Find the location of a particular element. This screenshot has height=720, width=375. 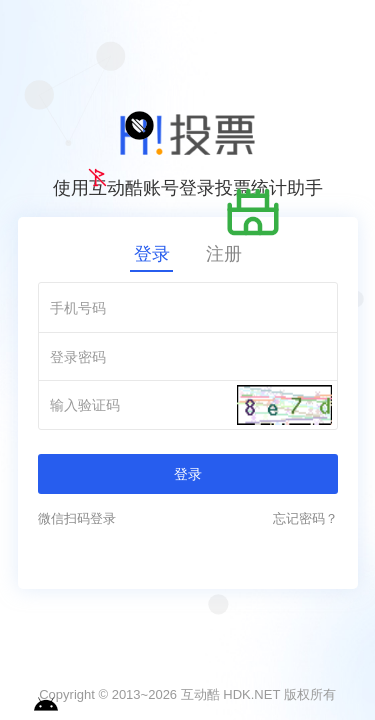

remove from favorites is located at coordinates (139, 125).